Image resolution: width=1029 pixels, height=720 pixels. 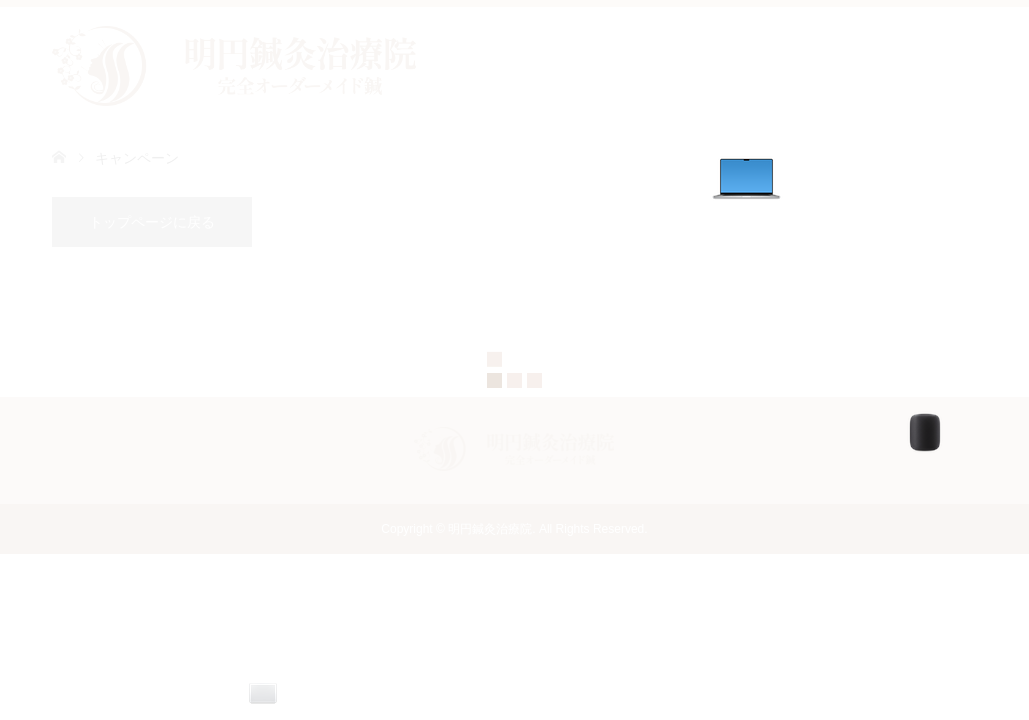 I want to click on apple homepod smart speaker device, so click(x=925, y=433).